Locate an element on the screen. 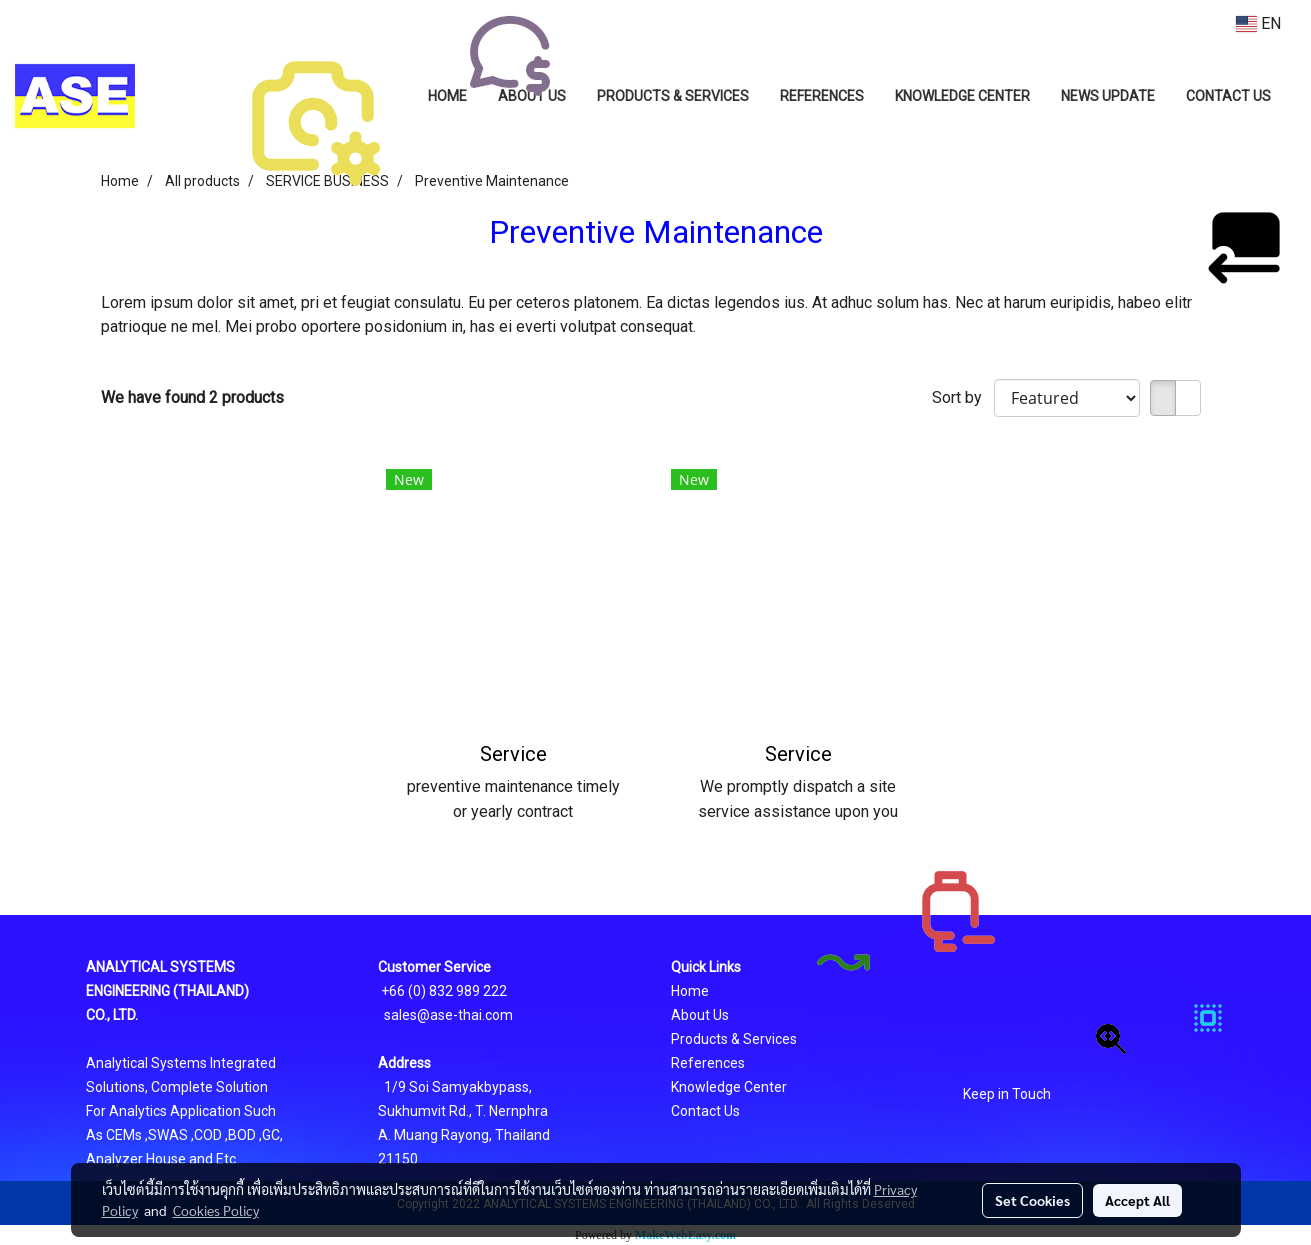  search or inspect code is located at coordinates (1111, 1039).